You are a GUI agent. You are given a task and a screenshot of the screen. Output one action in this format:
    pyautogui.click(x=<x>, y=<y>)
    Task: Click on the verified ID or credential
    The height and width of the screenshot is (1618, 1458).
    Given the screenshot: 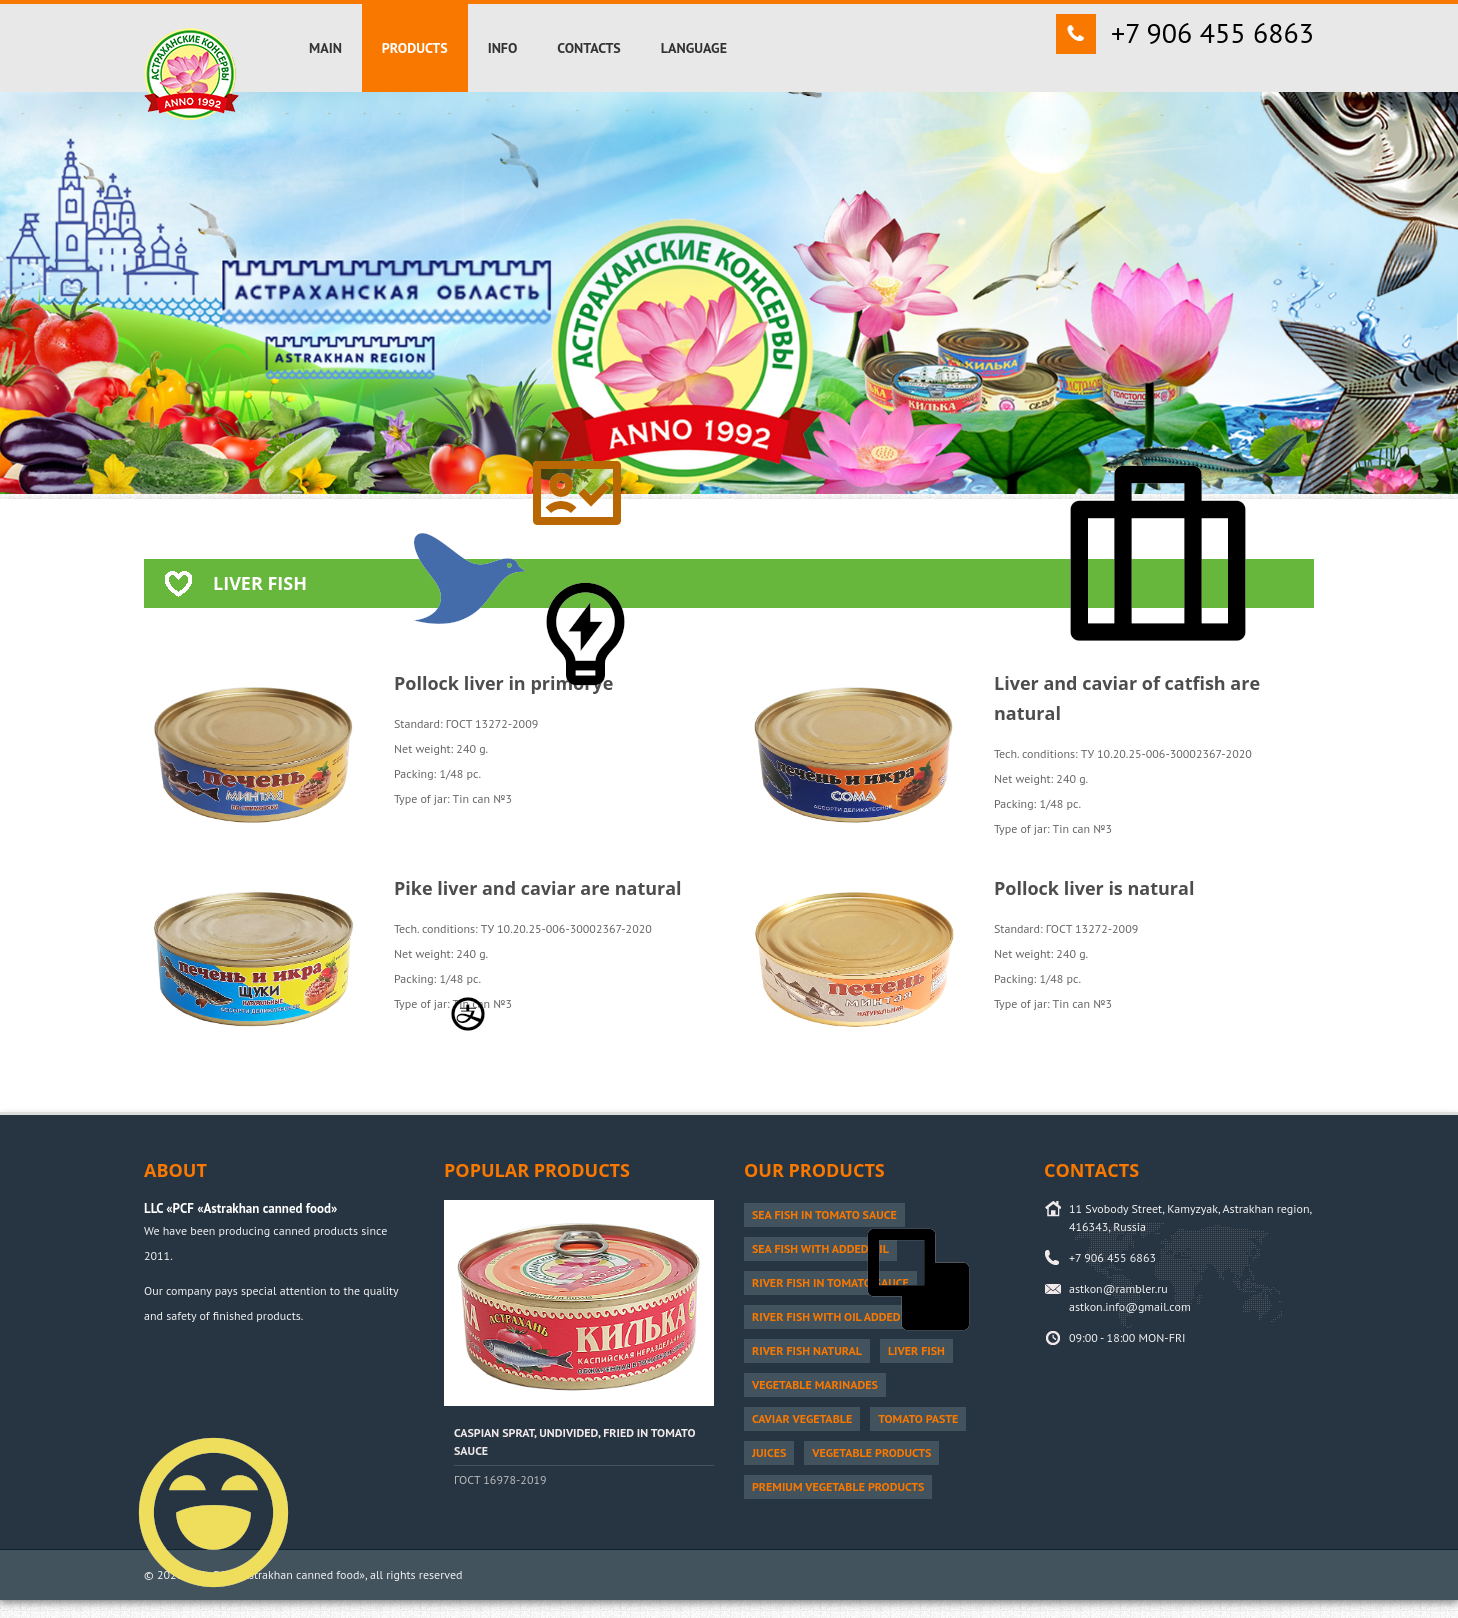 What is the action you would take?
    pyautogui.click(x=577, y=493)
    